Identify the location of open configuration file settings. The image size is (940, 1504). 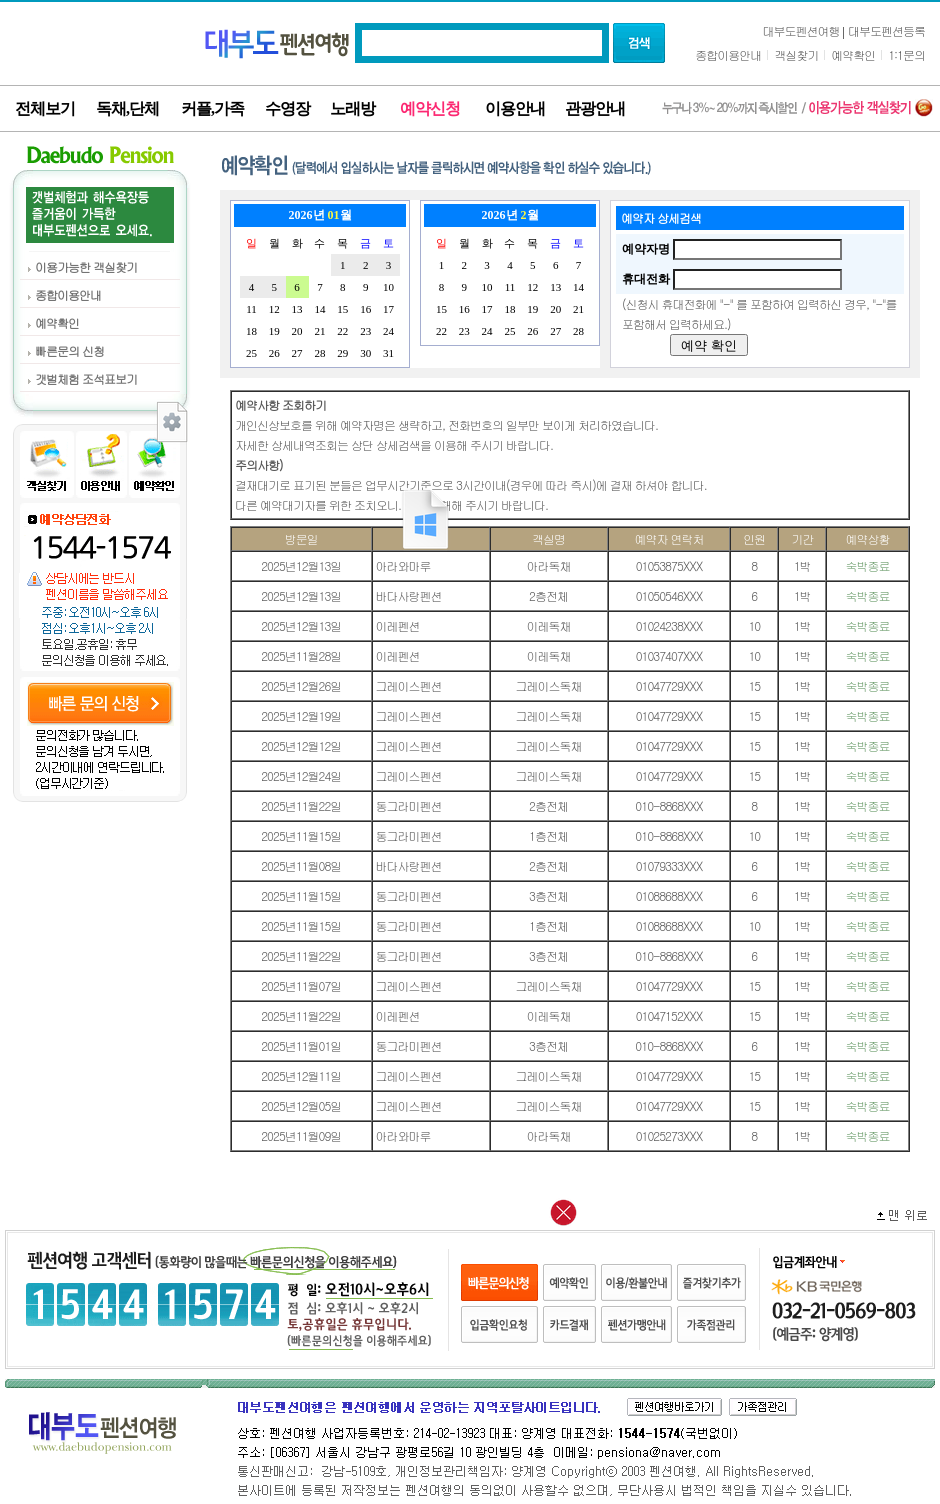
(172, 422).